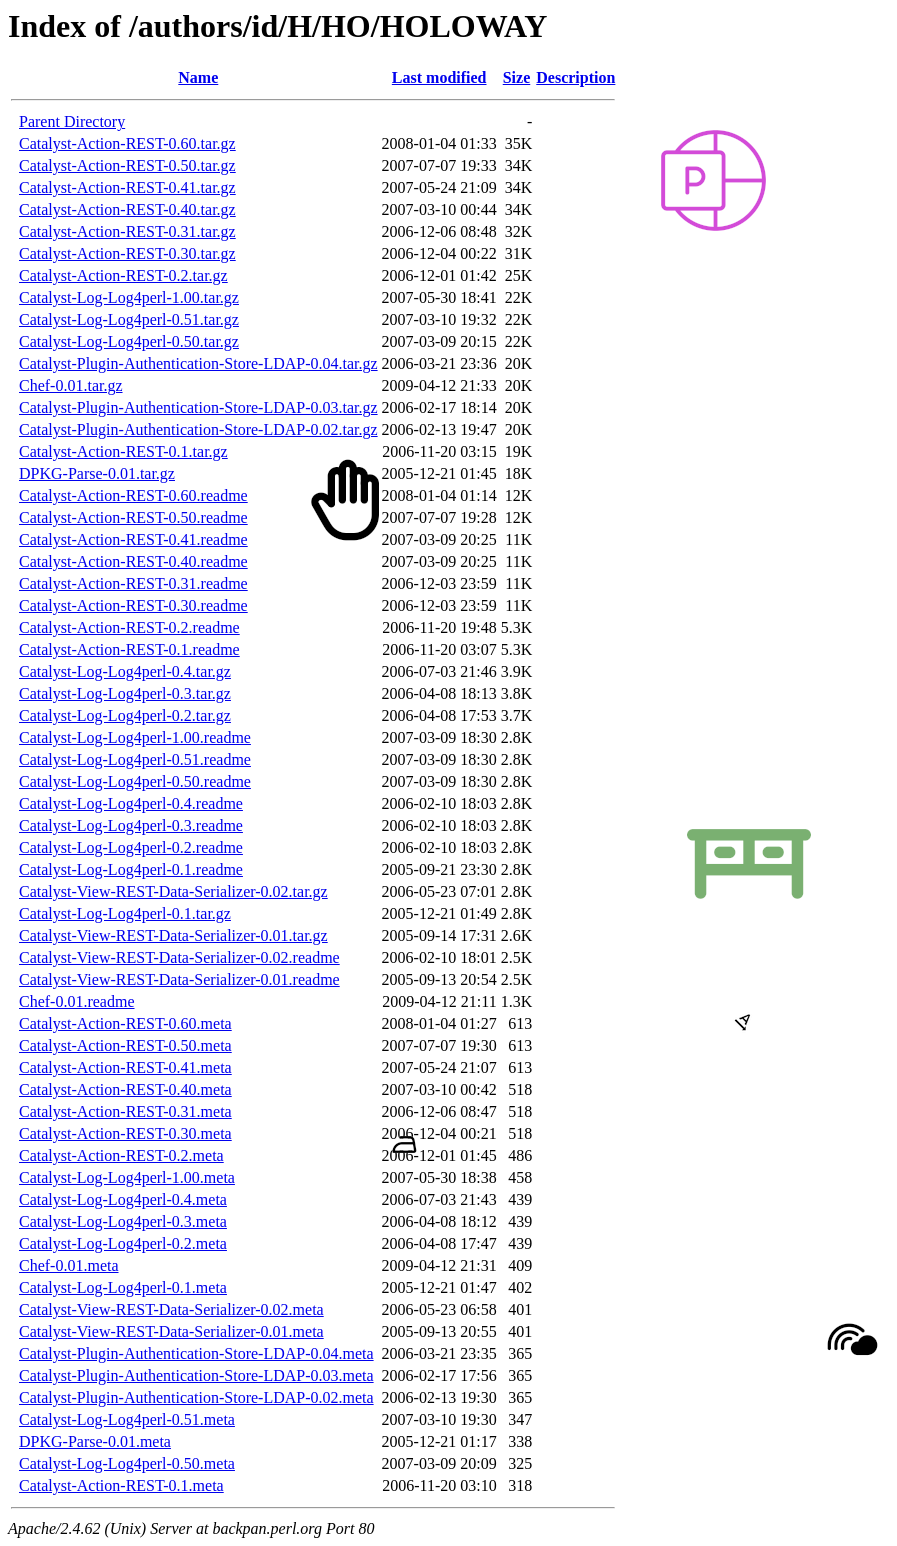 The height and width of the screenshot is (1546, 897). What do you see at coordinates (743, 1022) in the screenshot?
I see `rotate text at a downward angle` at bounding box center [743, 1022].